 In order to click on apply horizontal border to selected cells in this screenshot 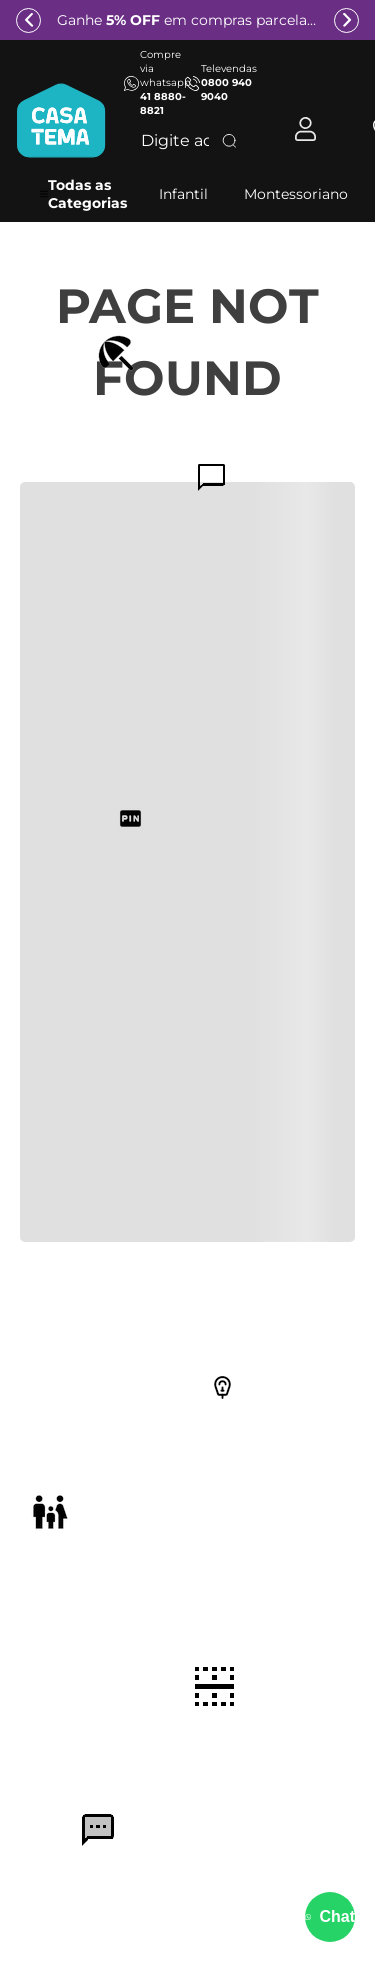, I will do `click(214, 1686)`.